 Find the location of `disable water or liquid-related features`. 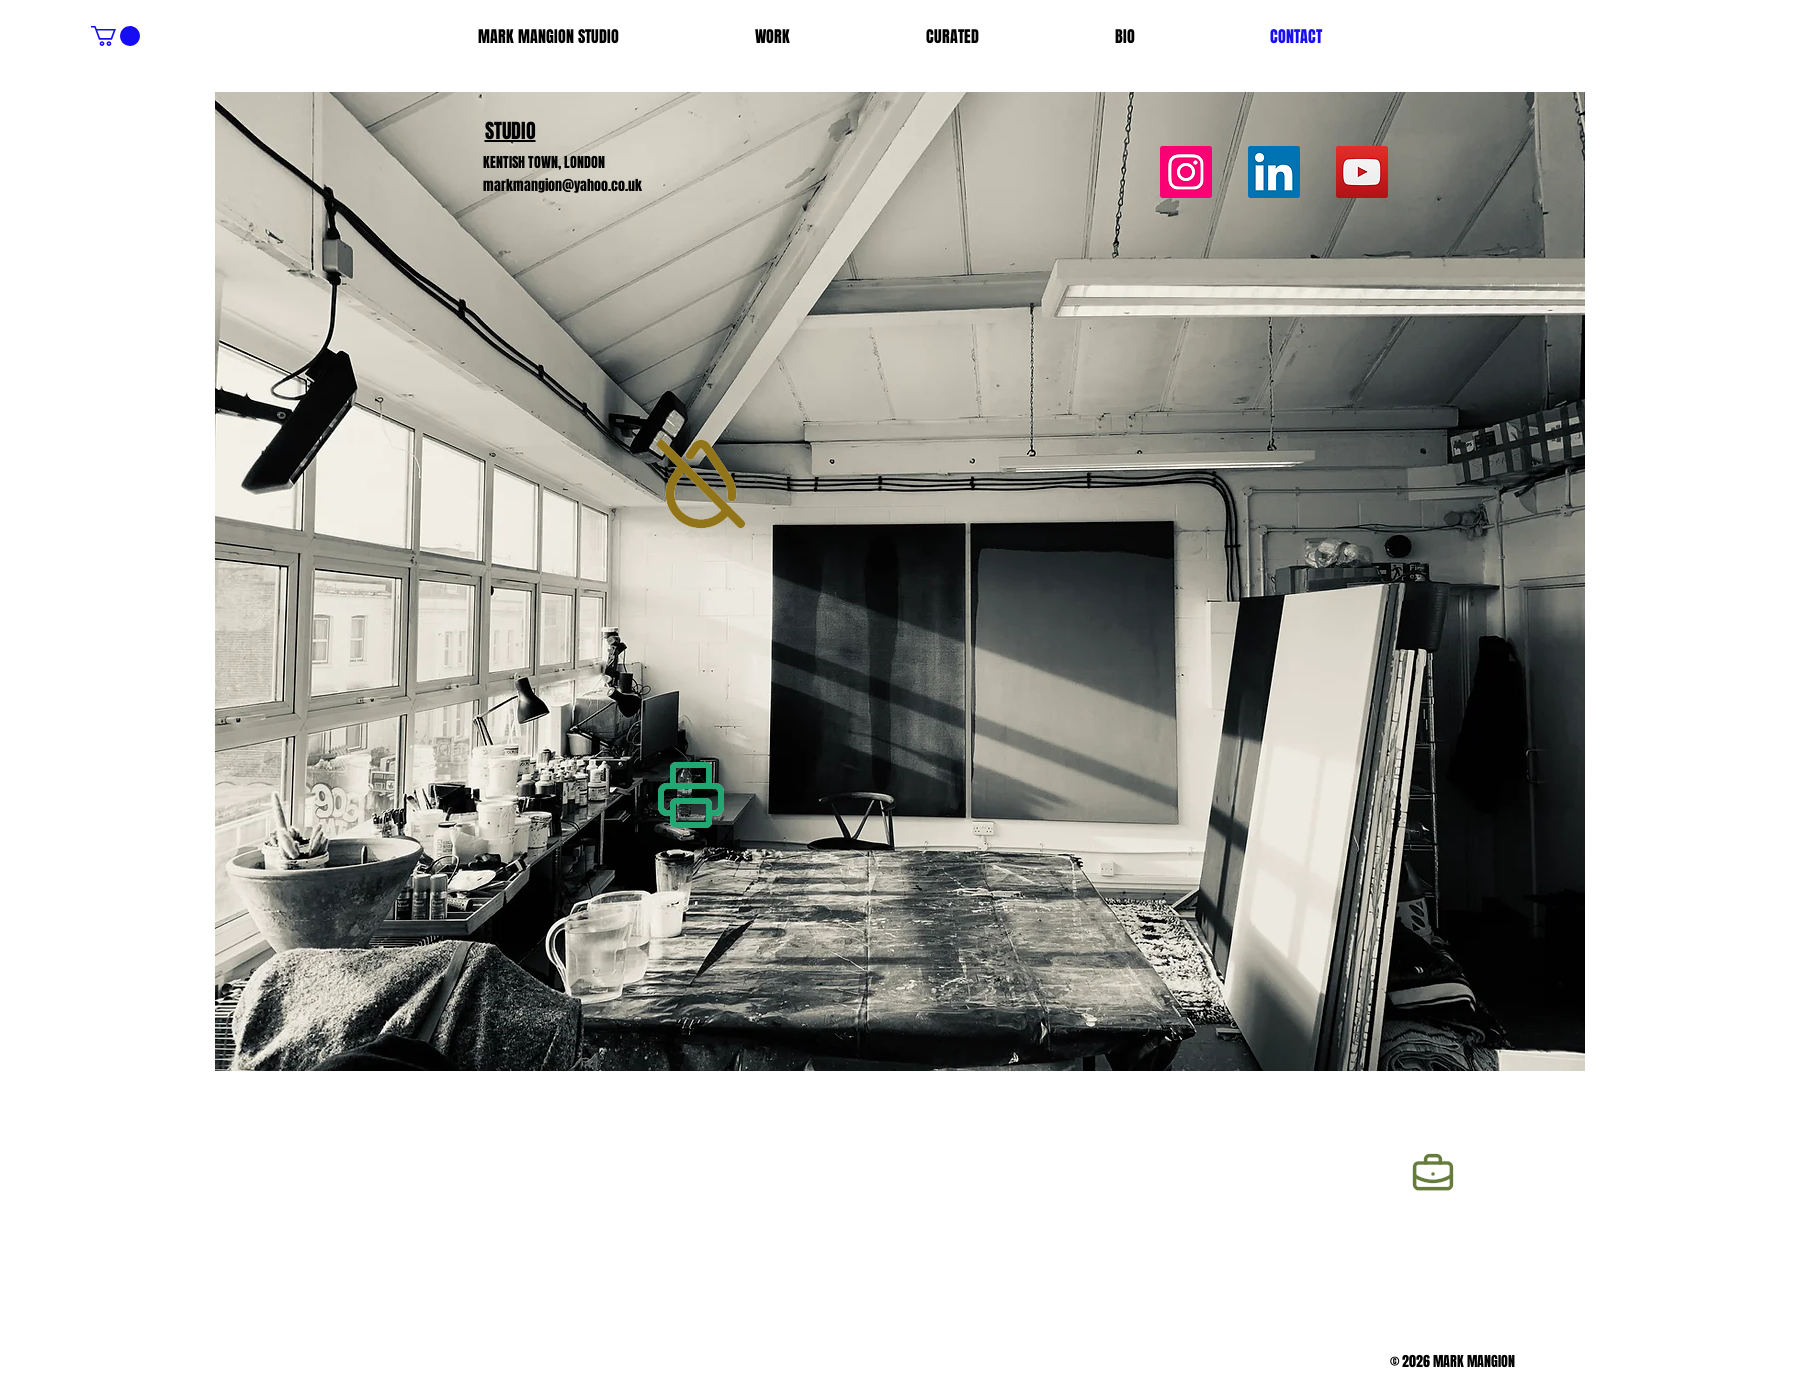

disable water or liquid-related features is located at coordinates (701, 484).